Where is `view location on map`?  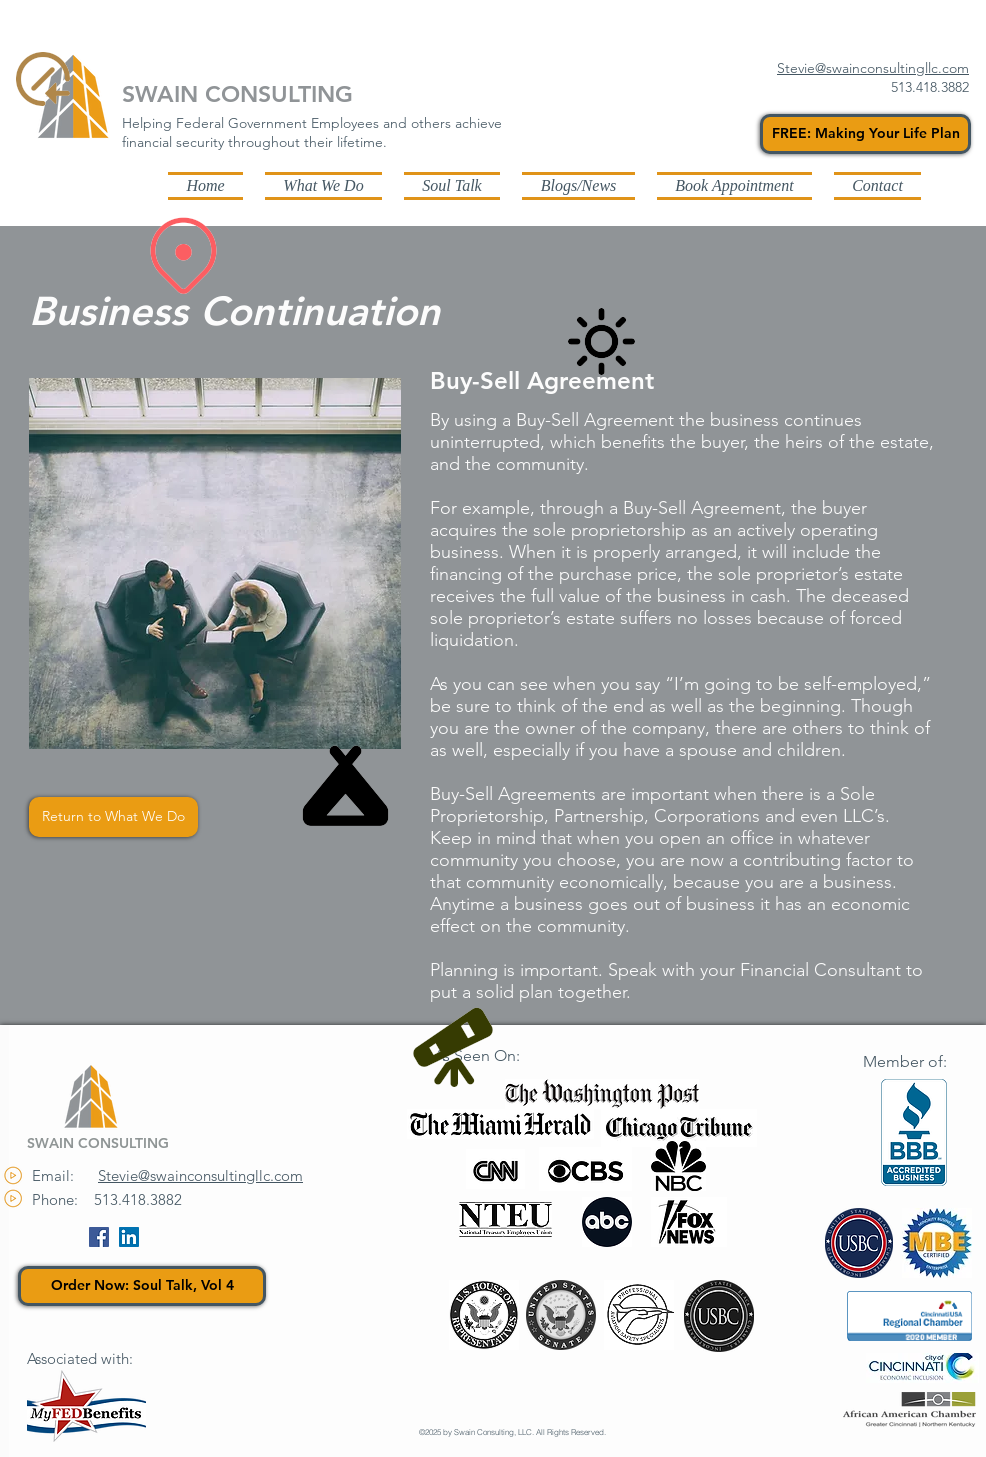
view location on map is located at coordinates (183, 255).